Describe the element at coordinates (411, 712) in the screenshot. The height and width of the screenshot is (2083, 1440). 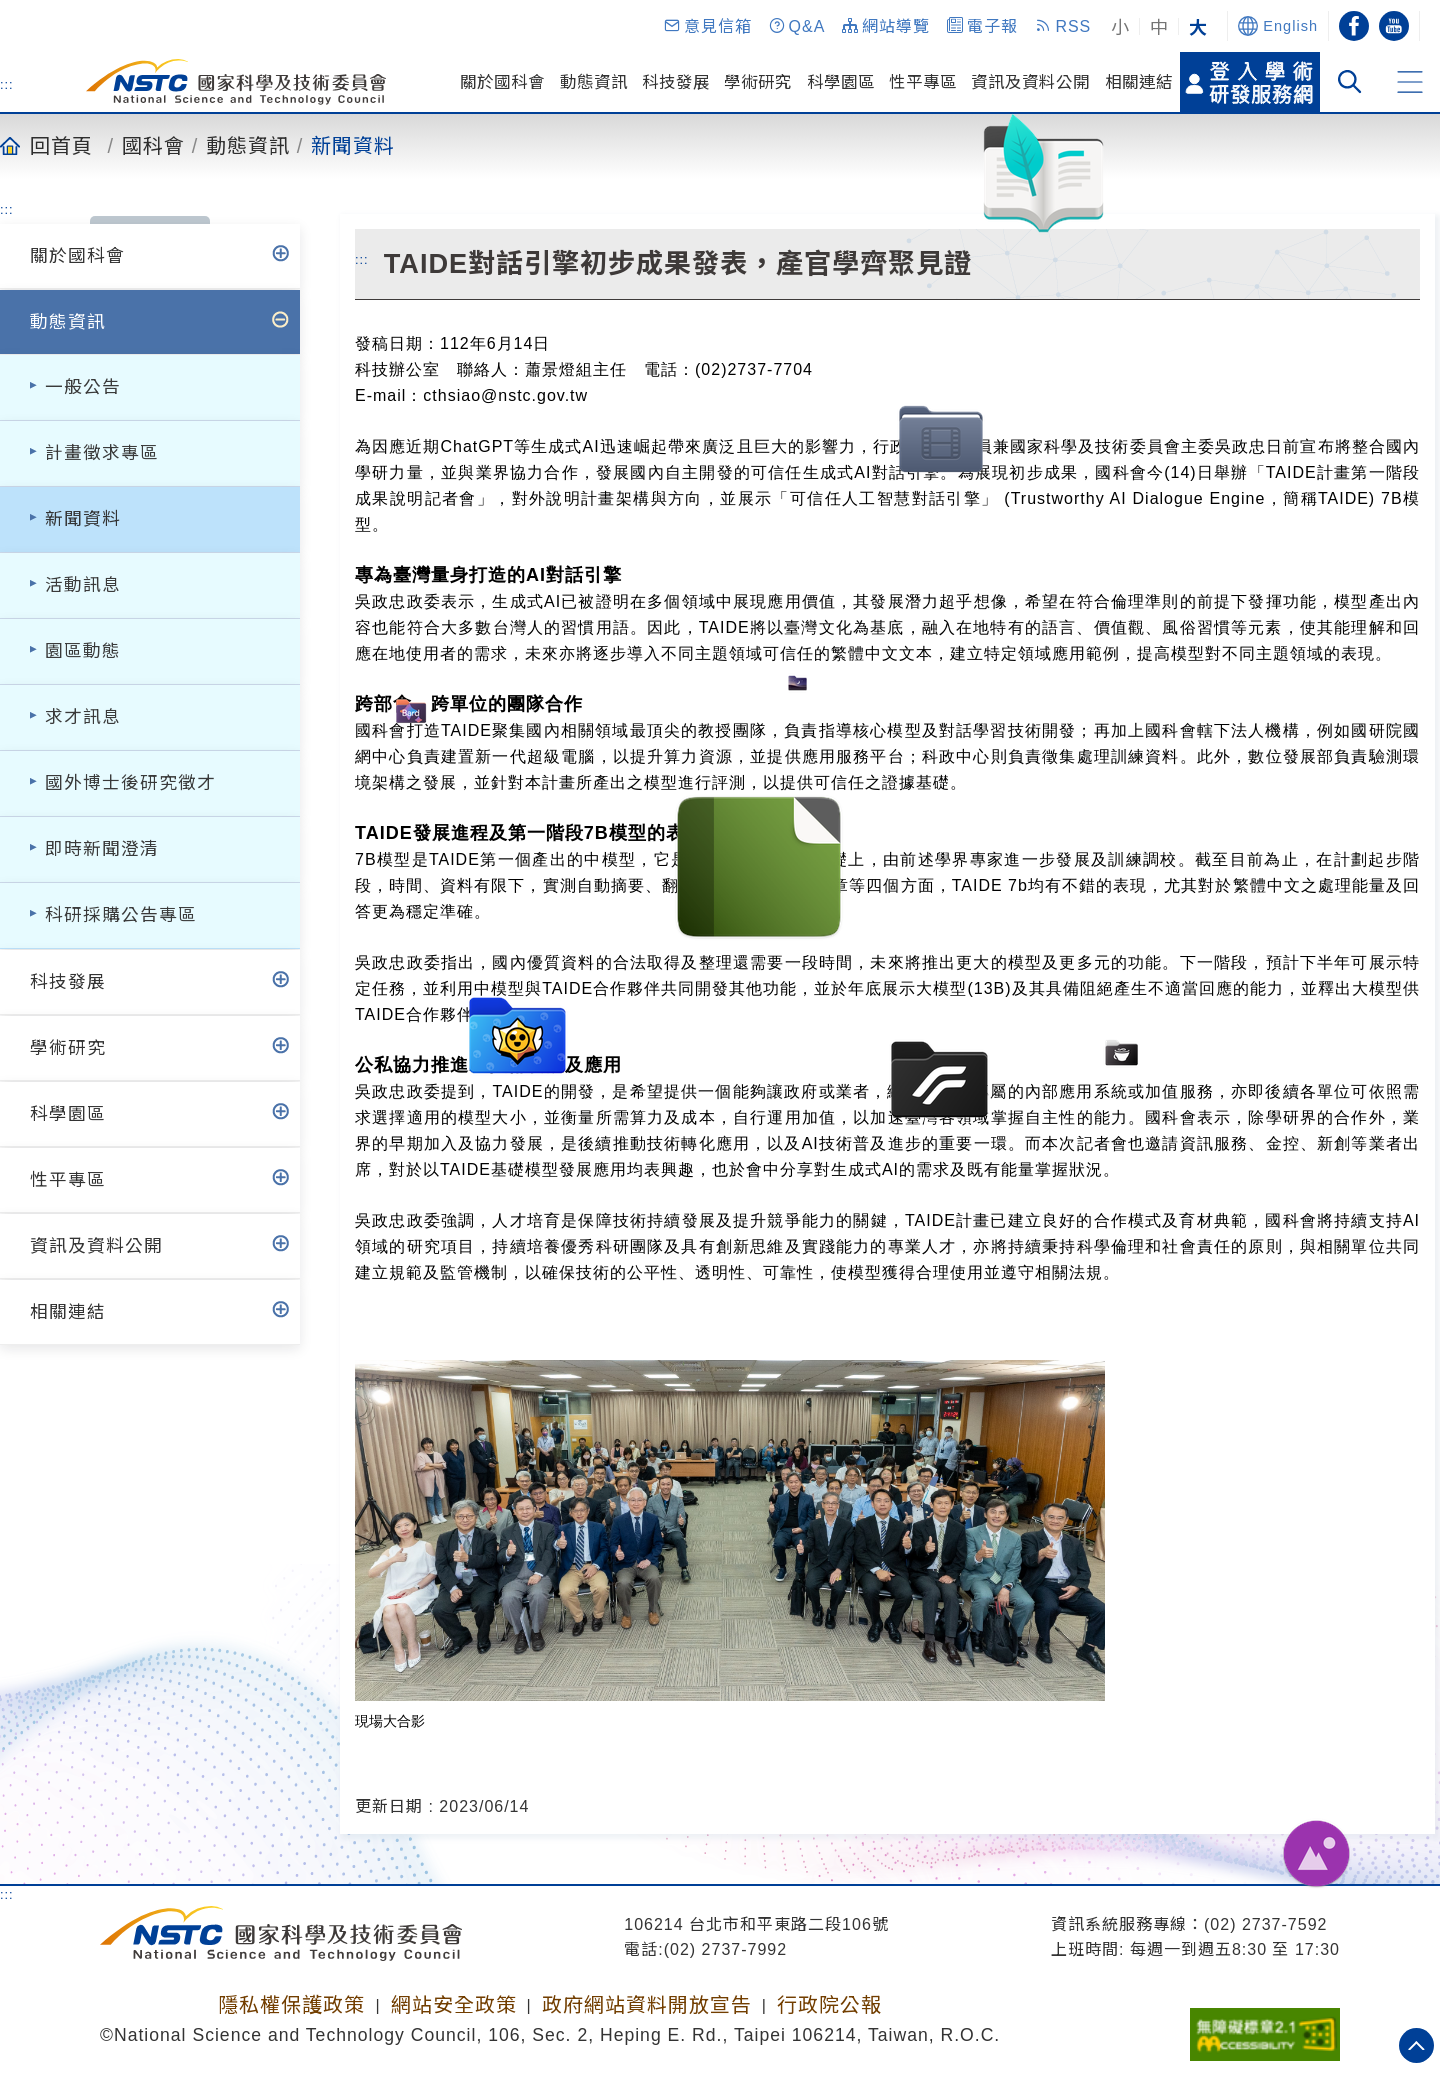
I see `folder containing Google Bard AI files` at that location.